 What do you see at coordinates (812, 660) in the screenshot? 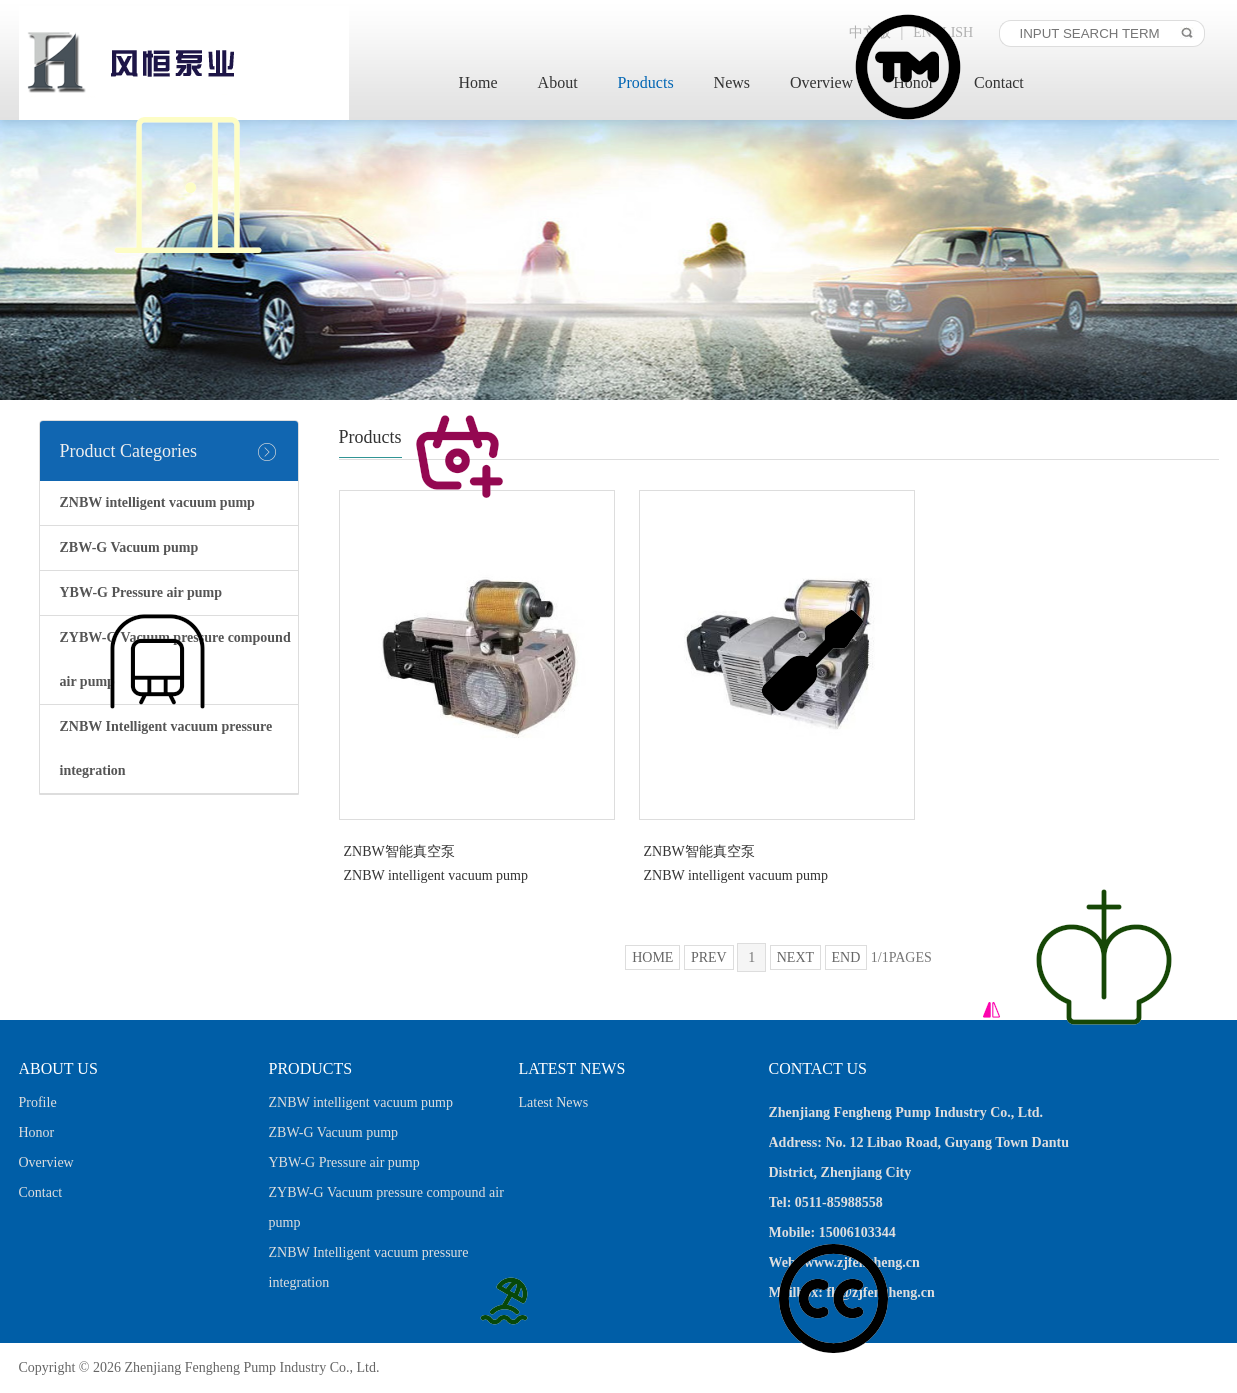
I see `access settings or configuration options` at bounding box center [812, 660].